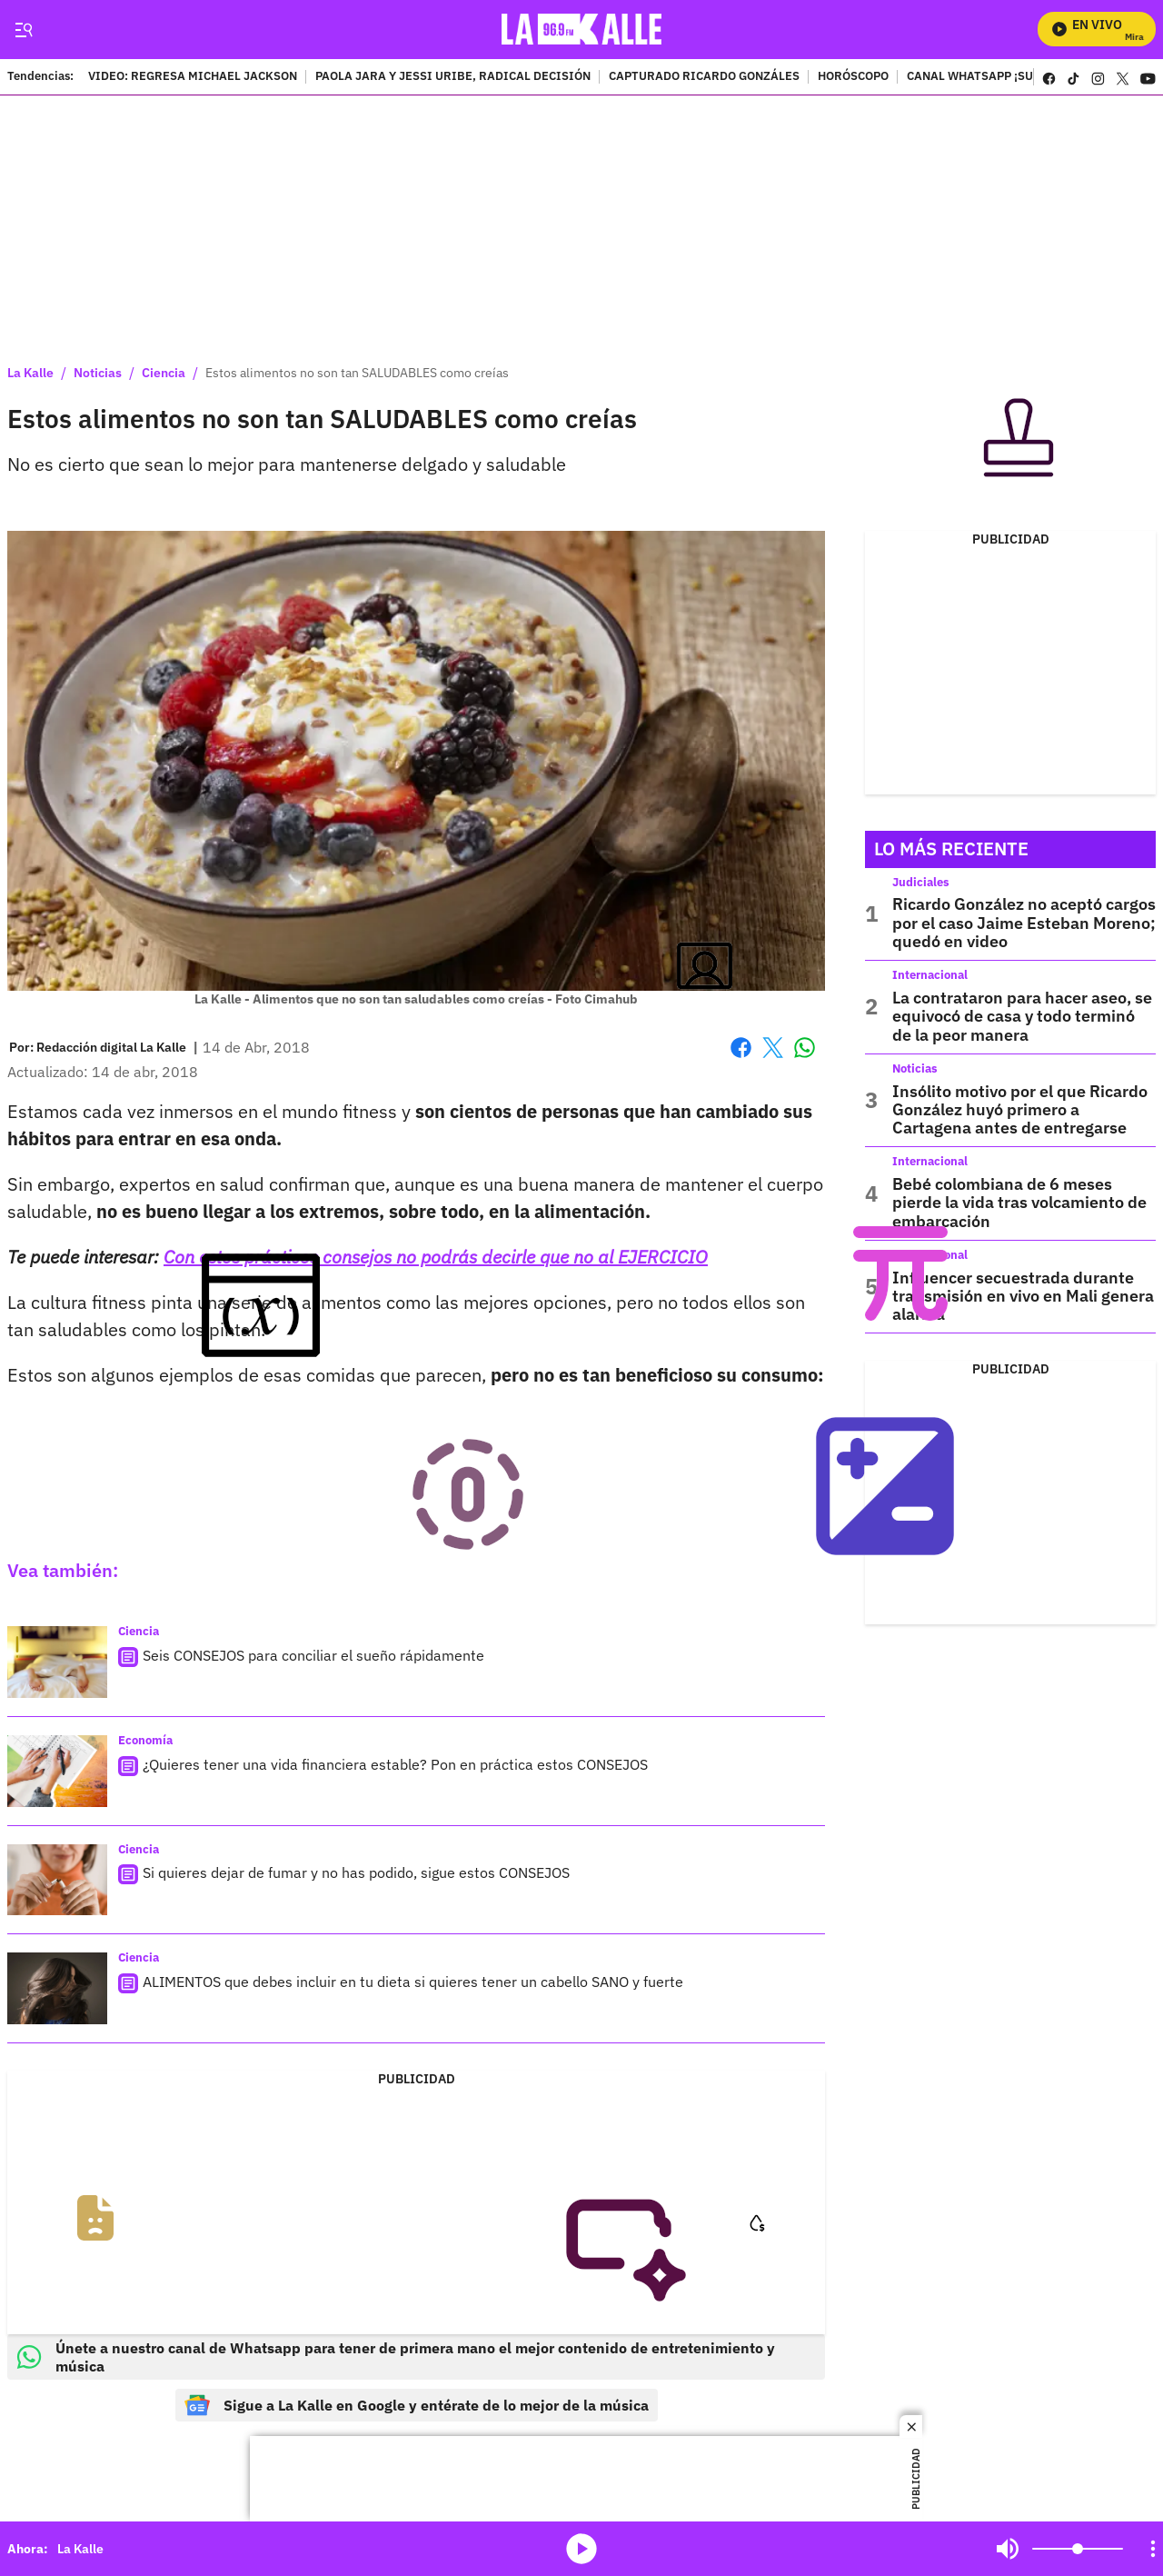 This screenshot has width=1163, height=2576. I want to click on view user profile card, so click(704, 965).